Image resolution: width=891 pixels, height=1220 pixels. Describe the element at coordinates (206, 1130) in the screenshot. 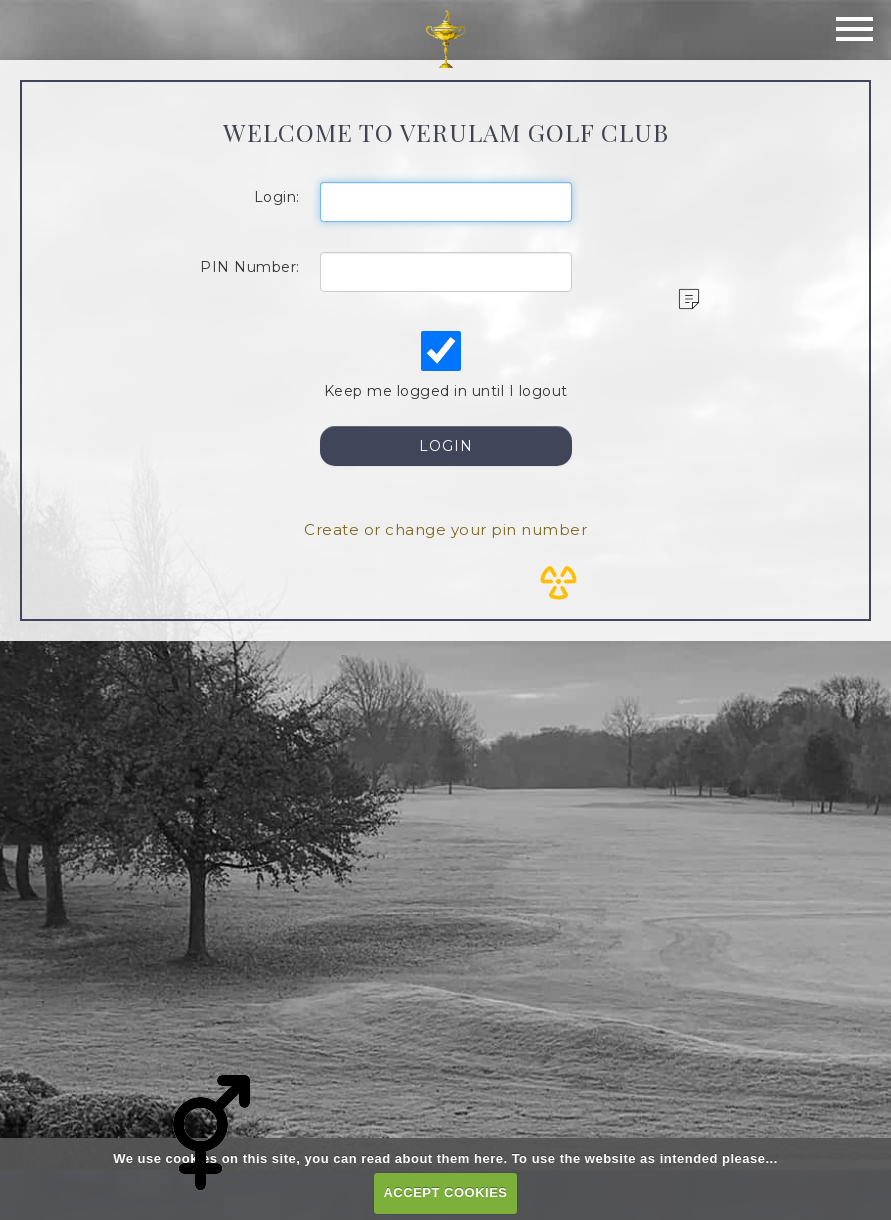

I see `select bigender identity option` at that location.